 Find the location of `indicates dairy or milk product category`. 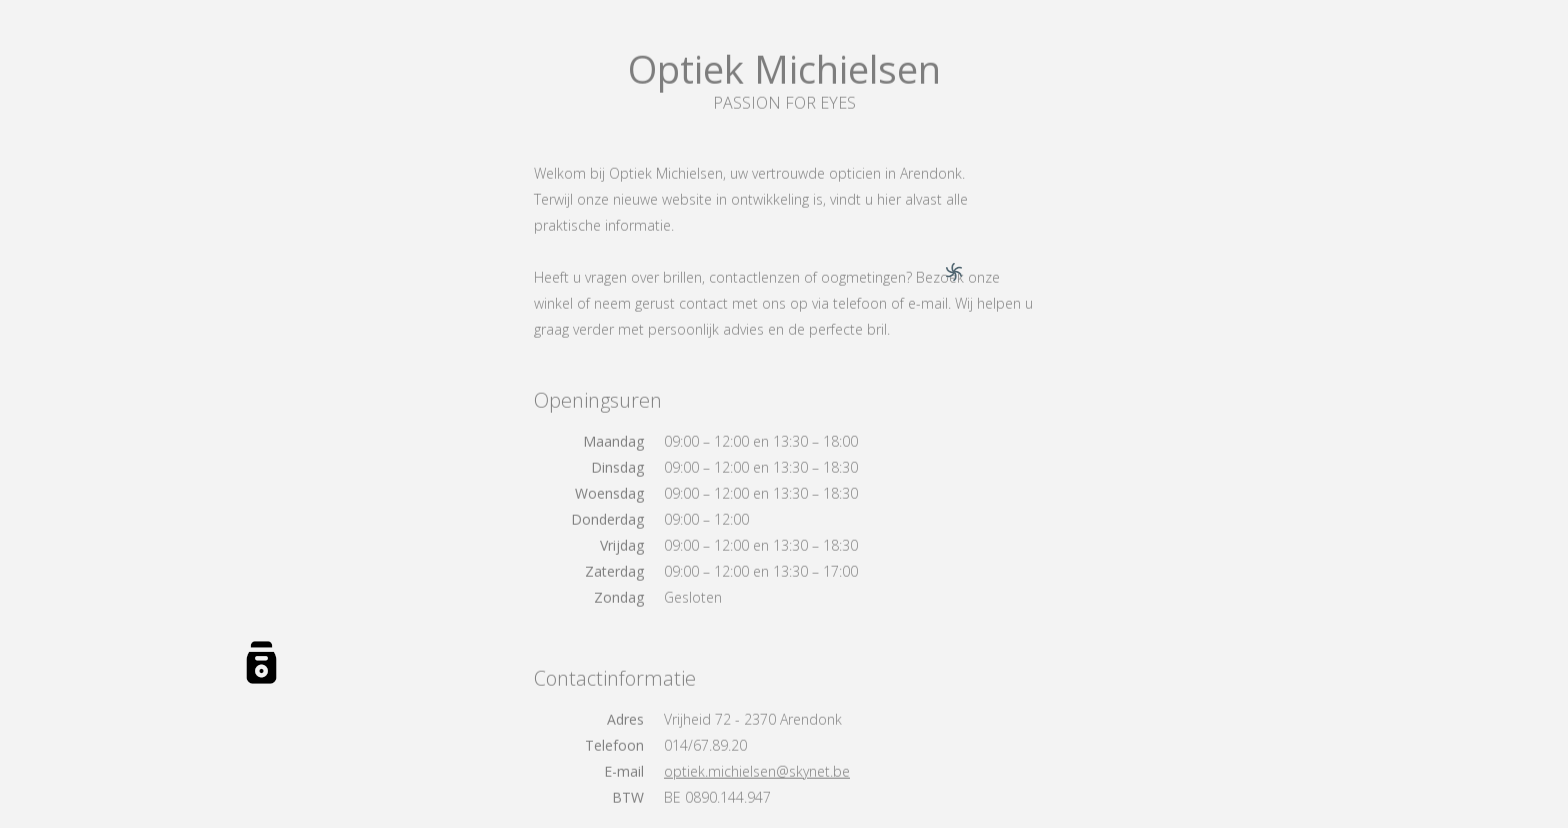

indicates dairy or milk product category is located at coordinates (261, 662).